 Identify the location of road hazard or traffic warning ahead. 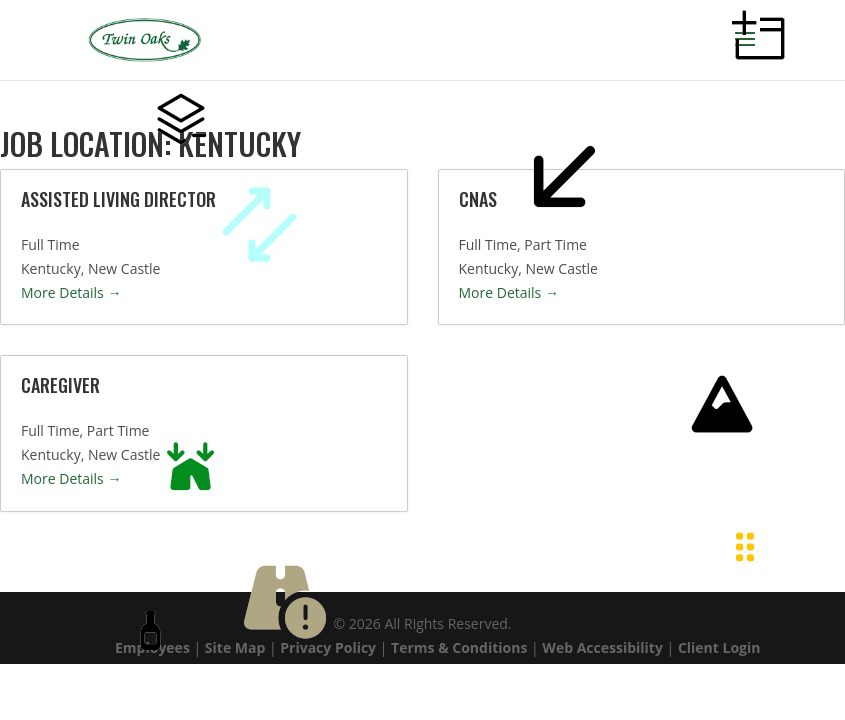
(280, 597).